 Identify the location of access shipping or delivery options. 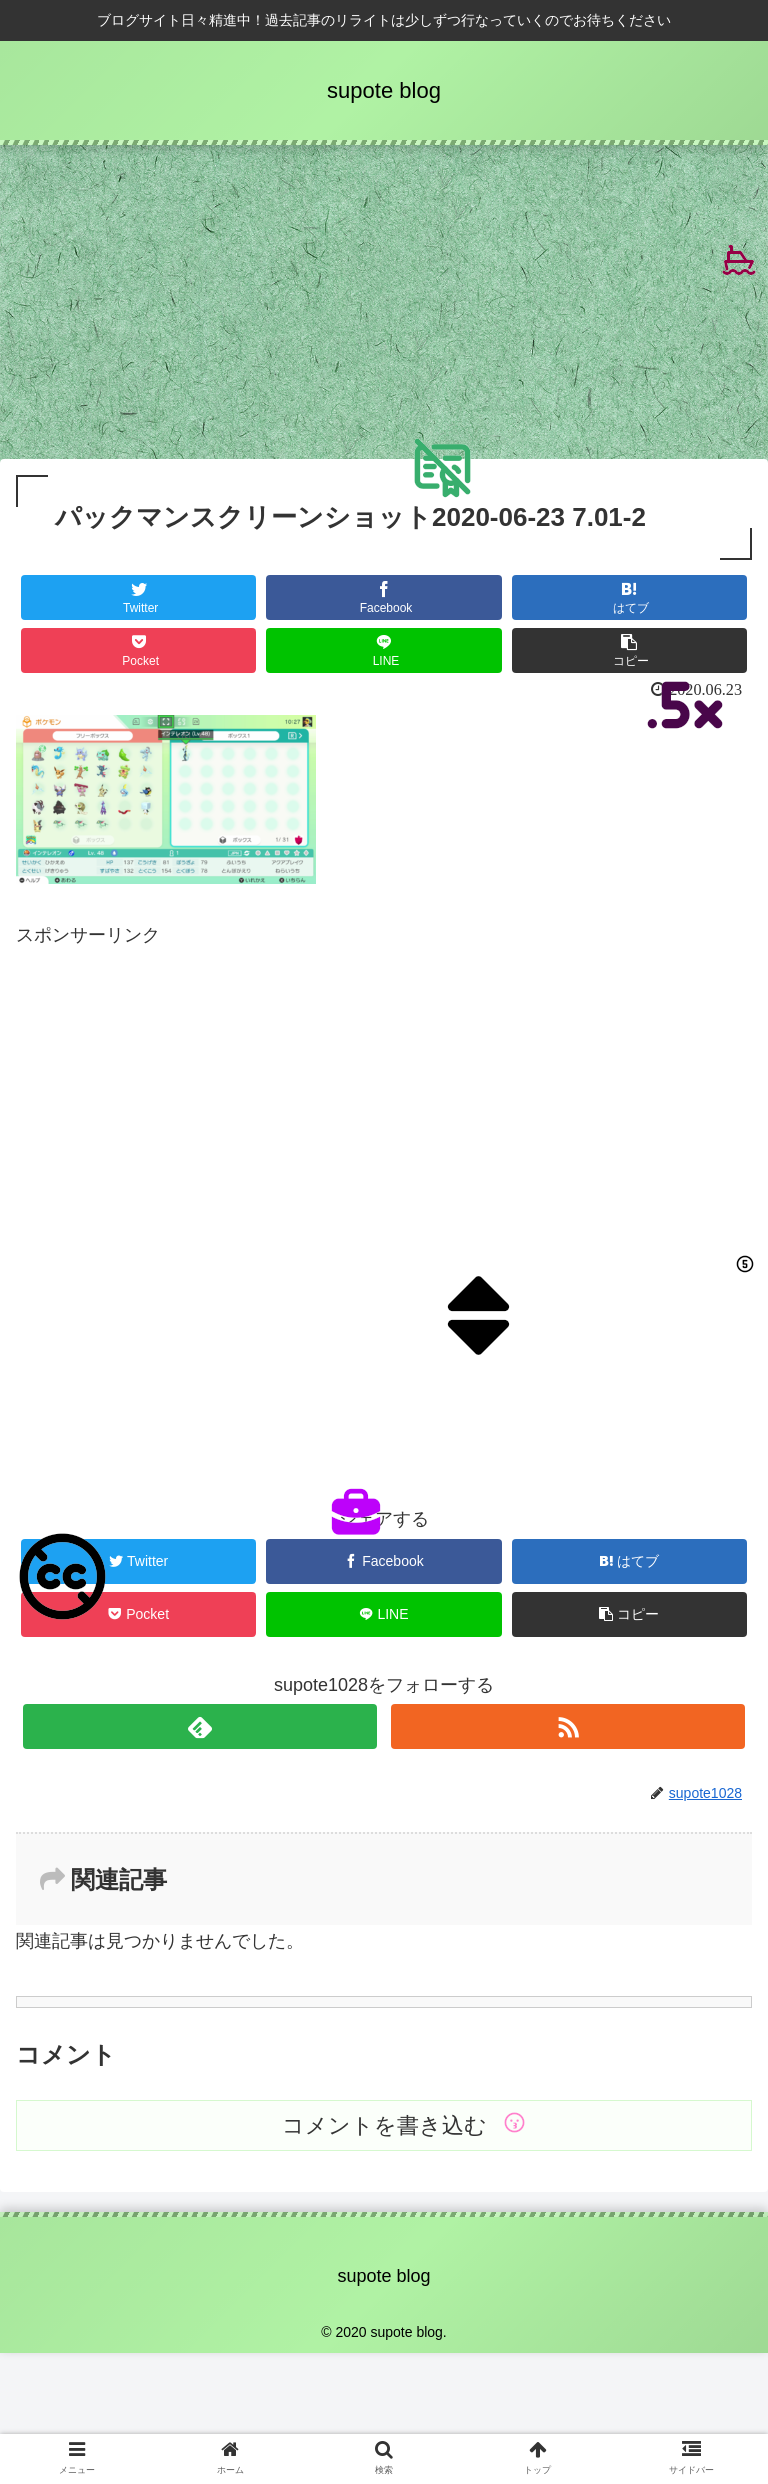
(739, 260).